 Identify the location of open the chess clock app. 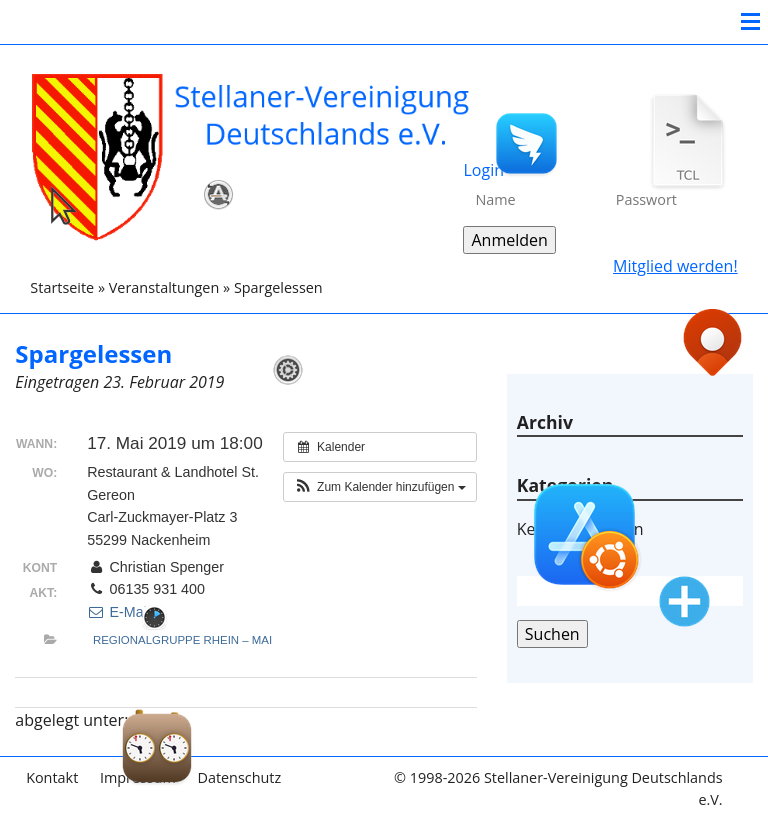
(157, 748).